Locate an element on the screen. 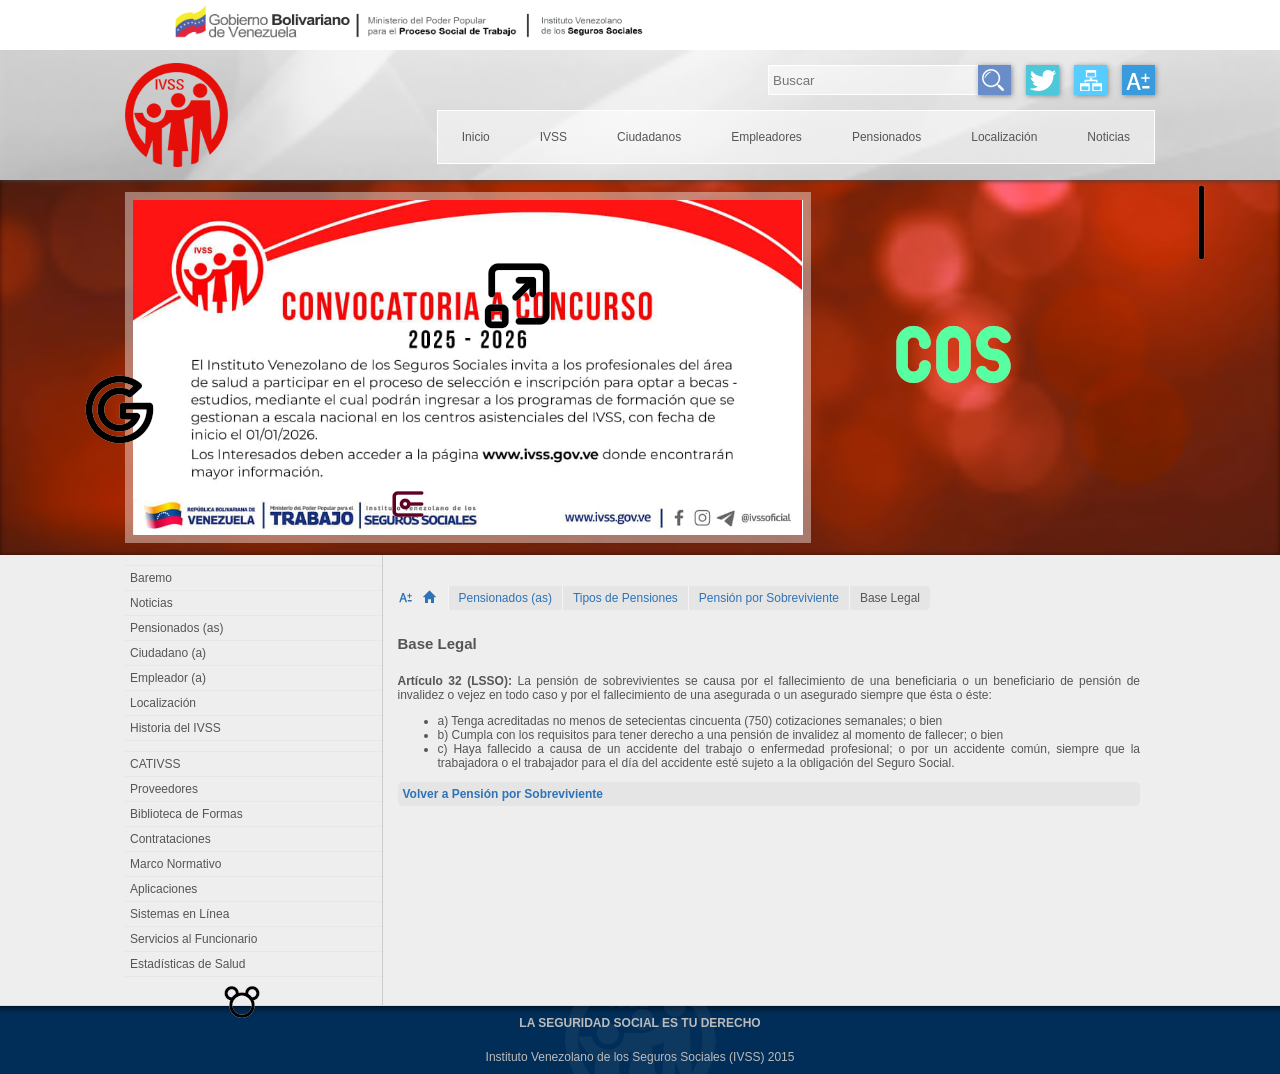 The height and width of the screenshot is (1074, 1280). sign in with Google is located at coordinates (119, 409).